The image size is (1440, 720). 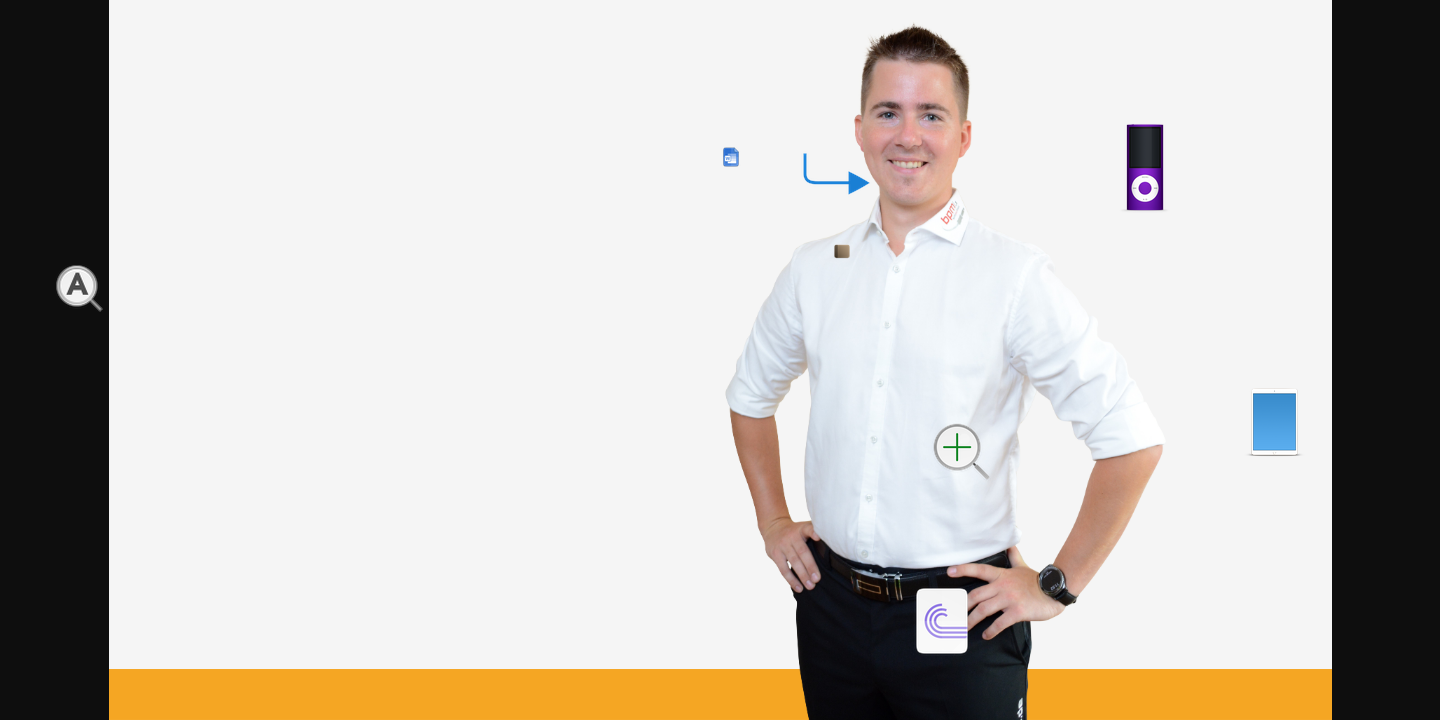 What do you see at coordinates (942, 621) in the screenshot?
I see `a bittorrent torrent file` at bounding box center [942, 621].